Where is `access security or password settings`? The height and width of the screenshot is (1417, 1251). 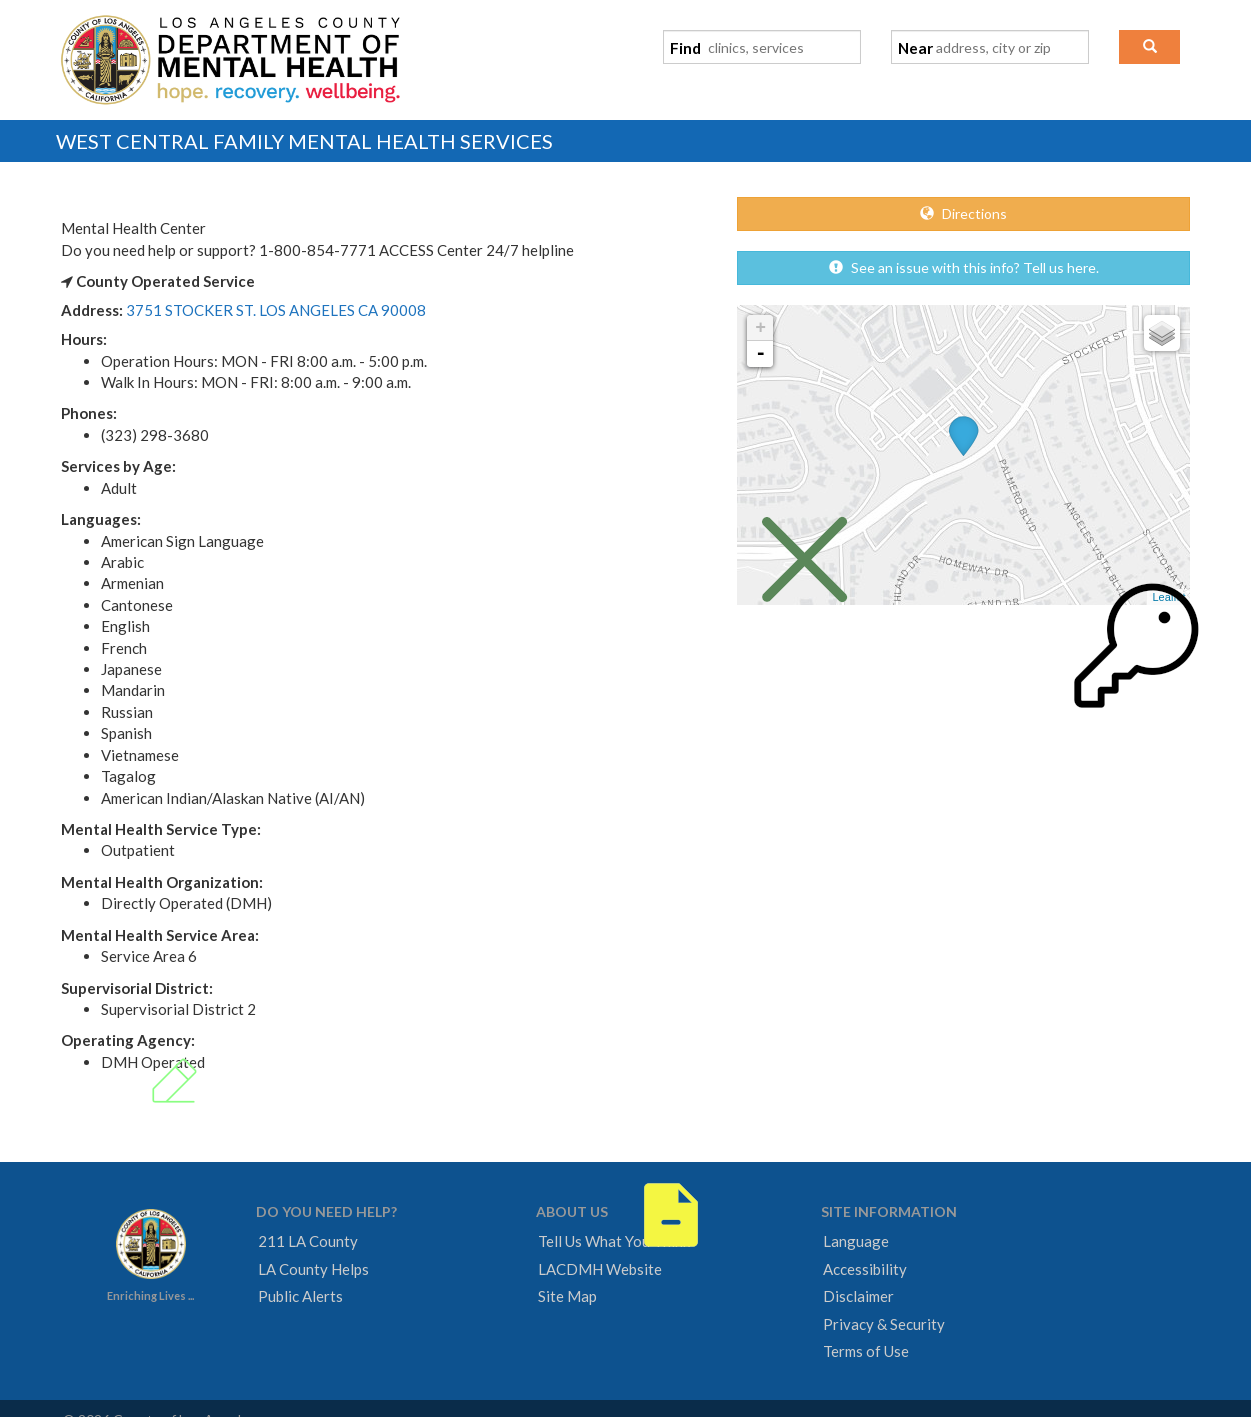
access security or password settings is located at coordinates (1134, 648).